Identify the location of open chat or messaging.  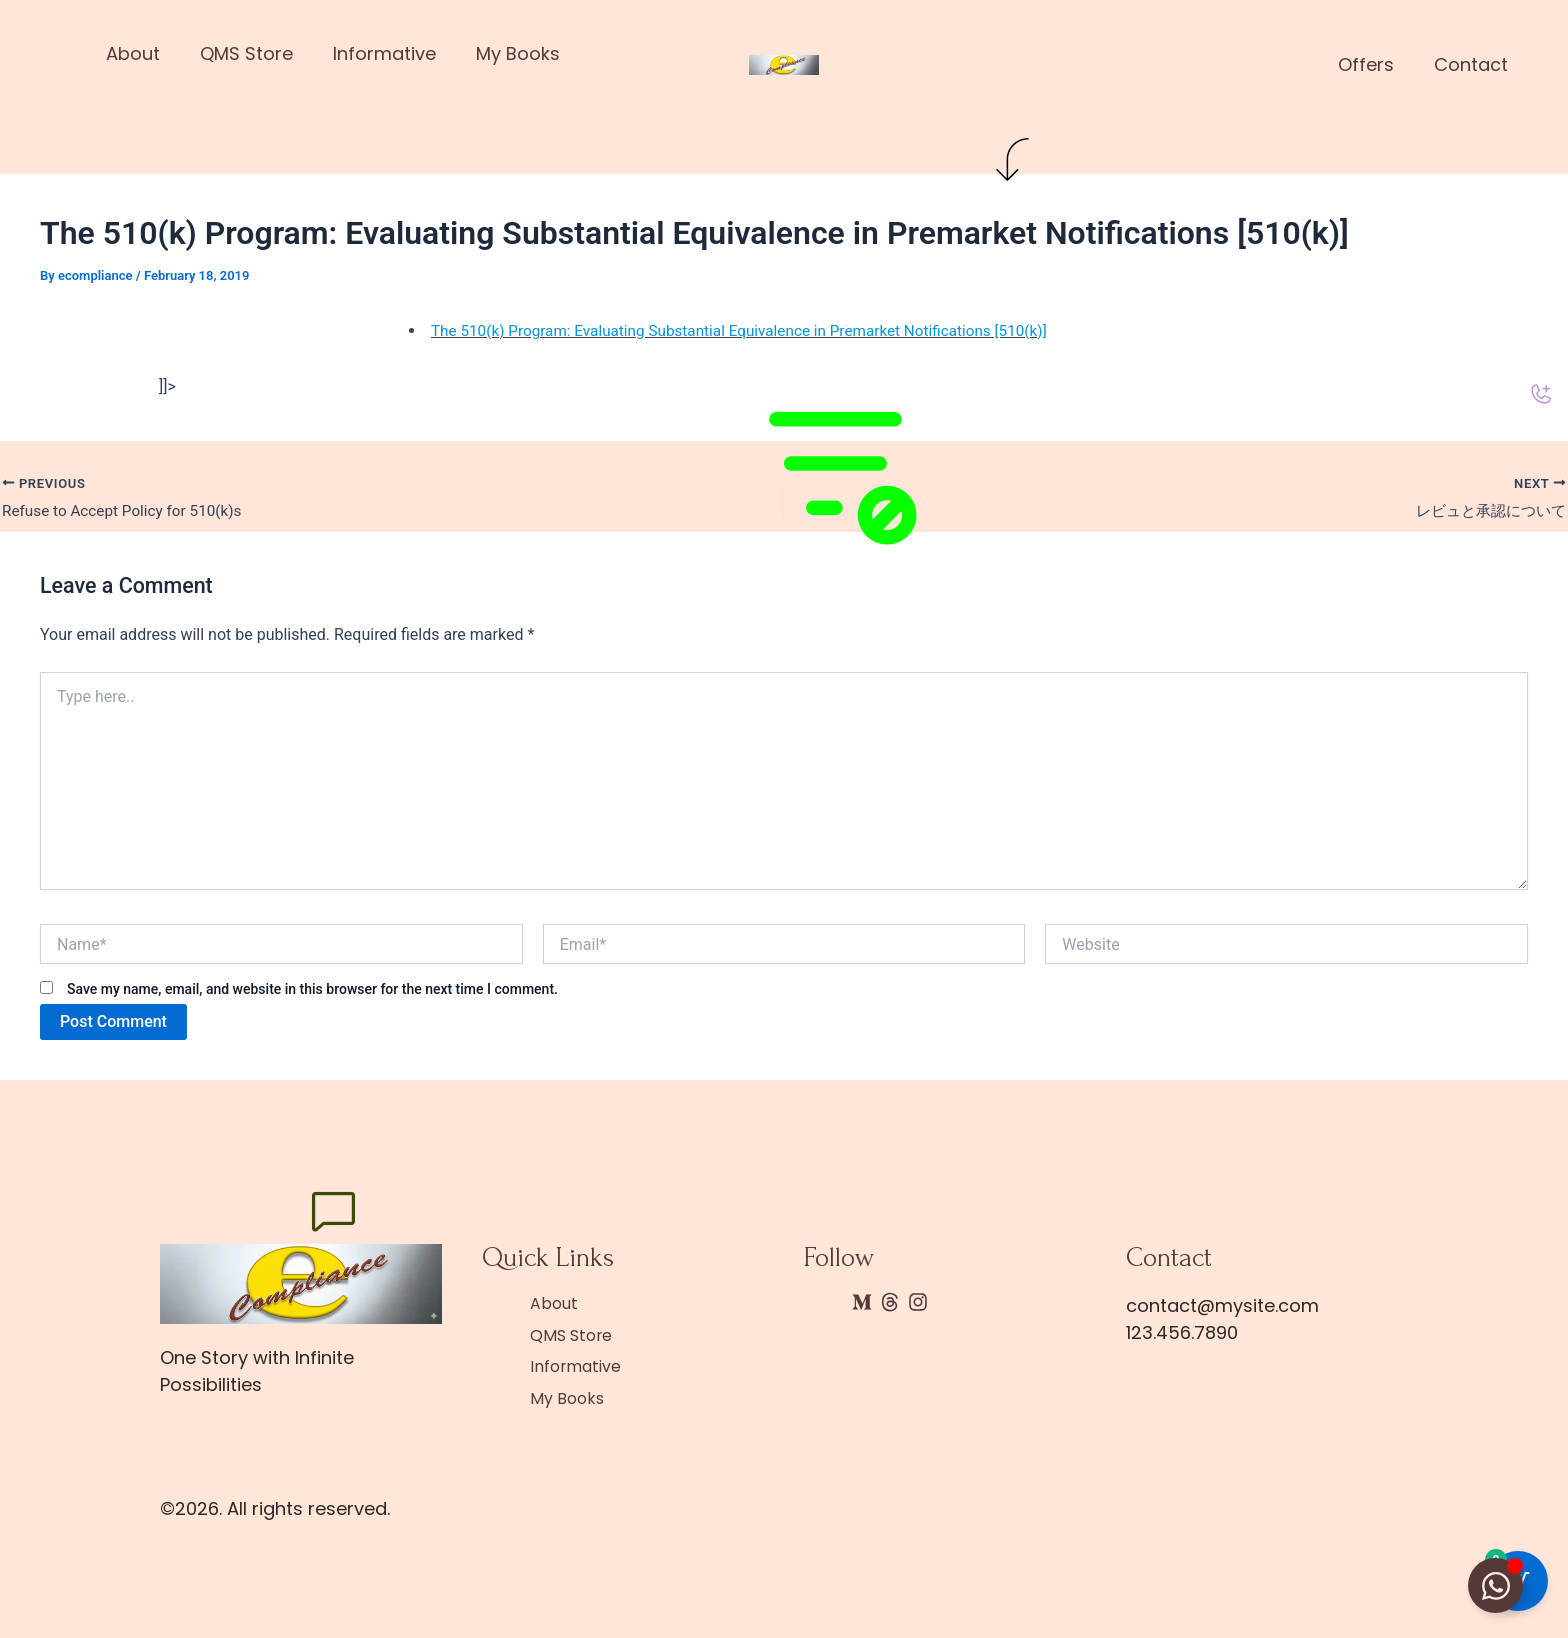
(333, 1208).